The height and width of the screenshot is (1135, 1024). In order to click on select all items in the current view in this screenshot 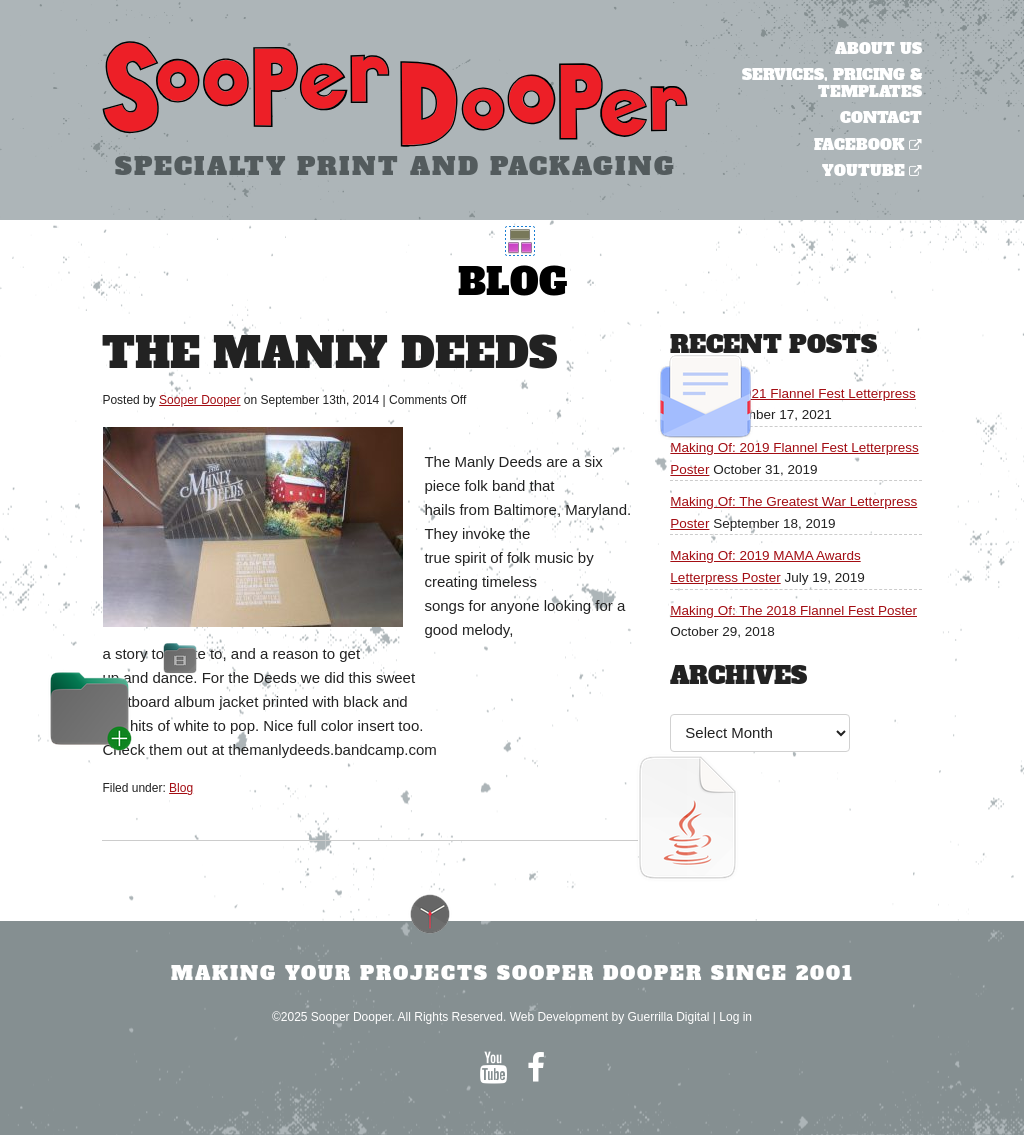, I will do `click(520, 241)`.